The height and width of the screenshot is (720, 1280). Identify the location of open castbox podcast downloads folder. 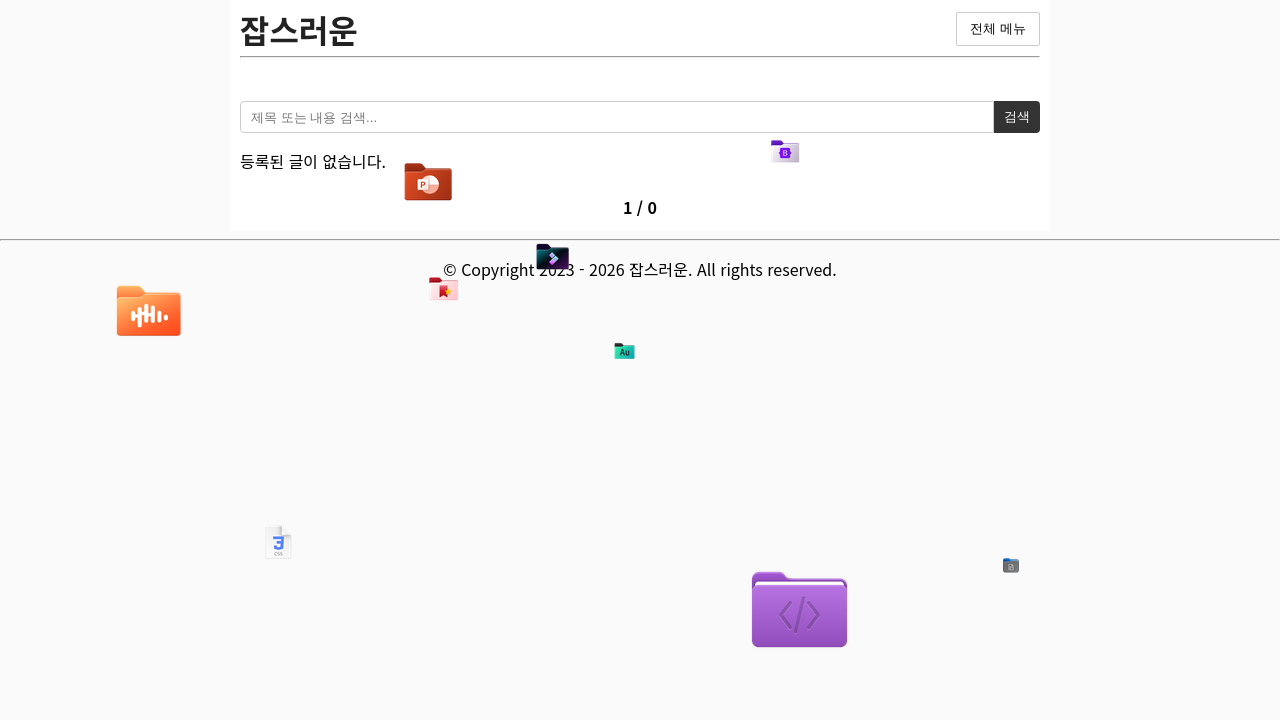
(148, 312).